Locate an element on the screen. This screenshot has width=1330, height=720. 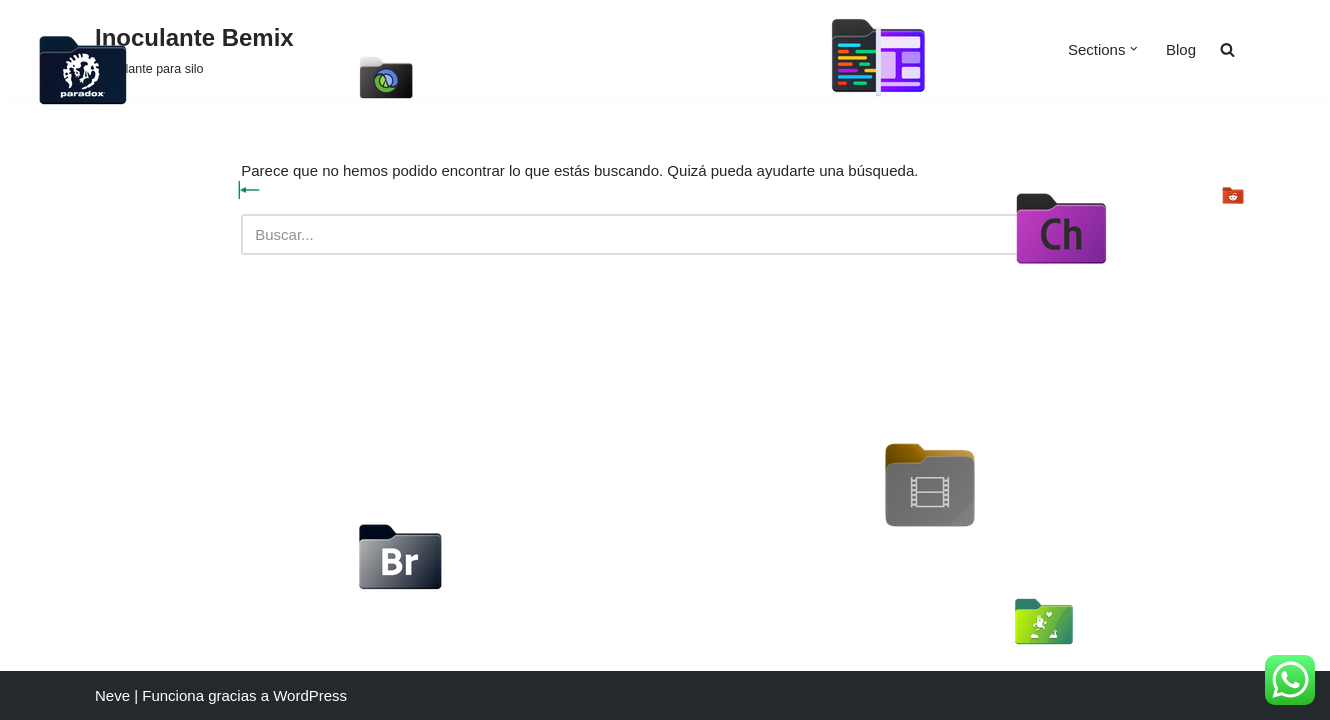
open your videos folder is located at coordinates (930, 485).